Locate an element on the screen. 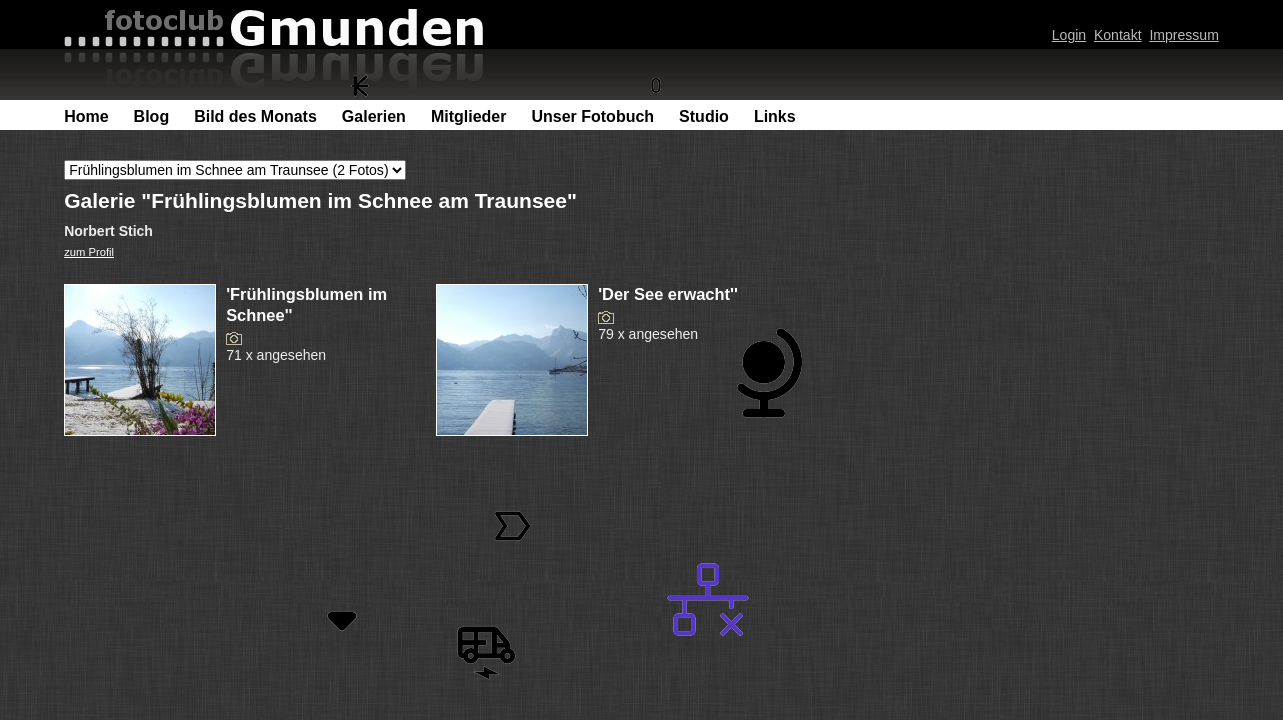 The height and width of the screenshot is (720, 1283). switch to global or worldwide view is located at coordinates (768, 375).